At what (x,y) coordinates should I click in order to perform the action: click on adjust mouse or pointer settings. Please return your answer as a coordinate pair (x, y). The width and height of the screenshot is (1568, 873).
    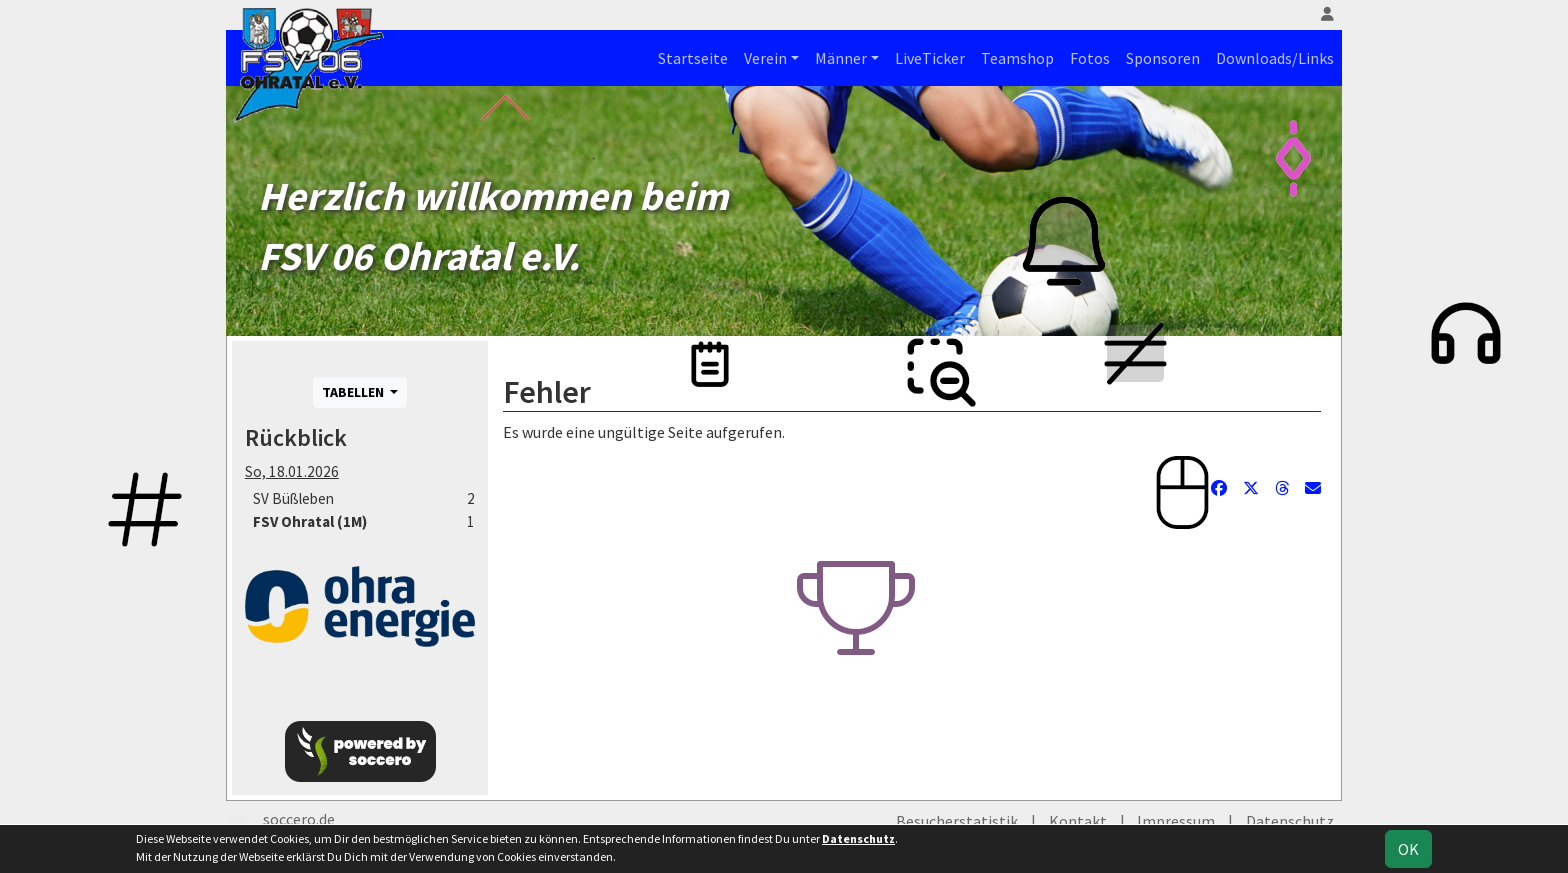
    Looking at the image, I should click on (1182, 492).